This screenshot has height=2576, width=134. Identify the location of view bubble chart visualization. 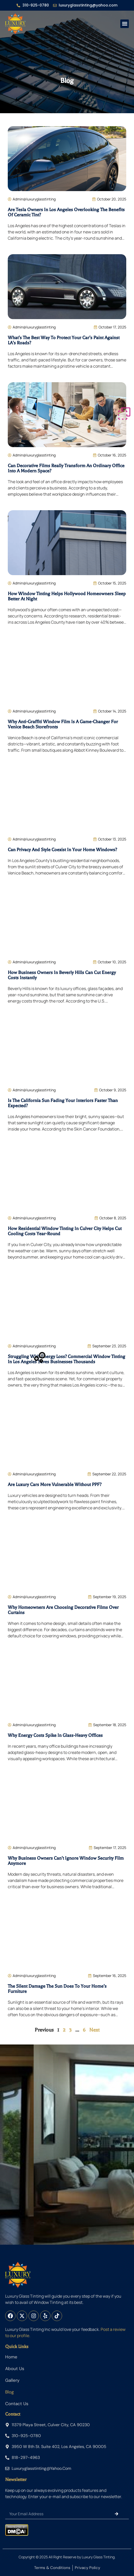
(39, 1357).